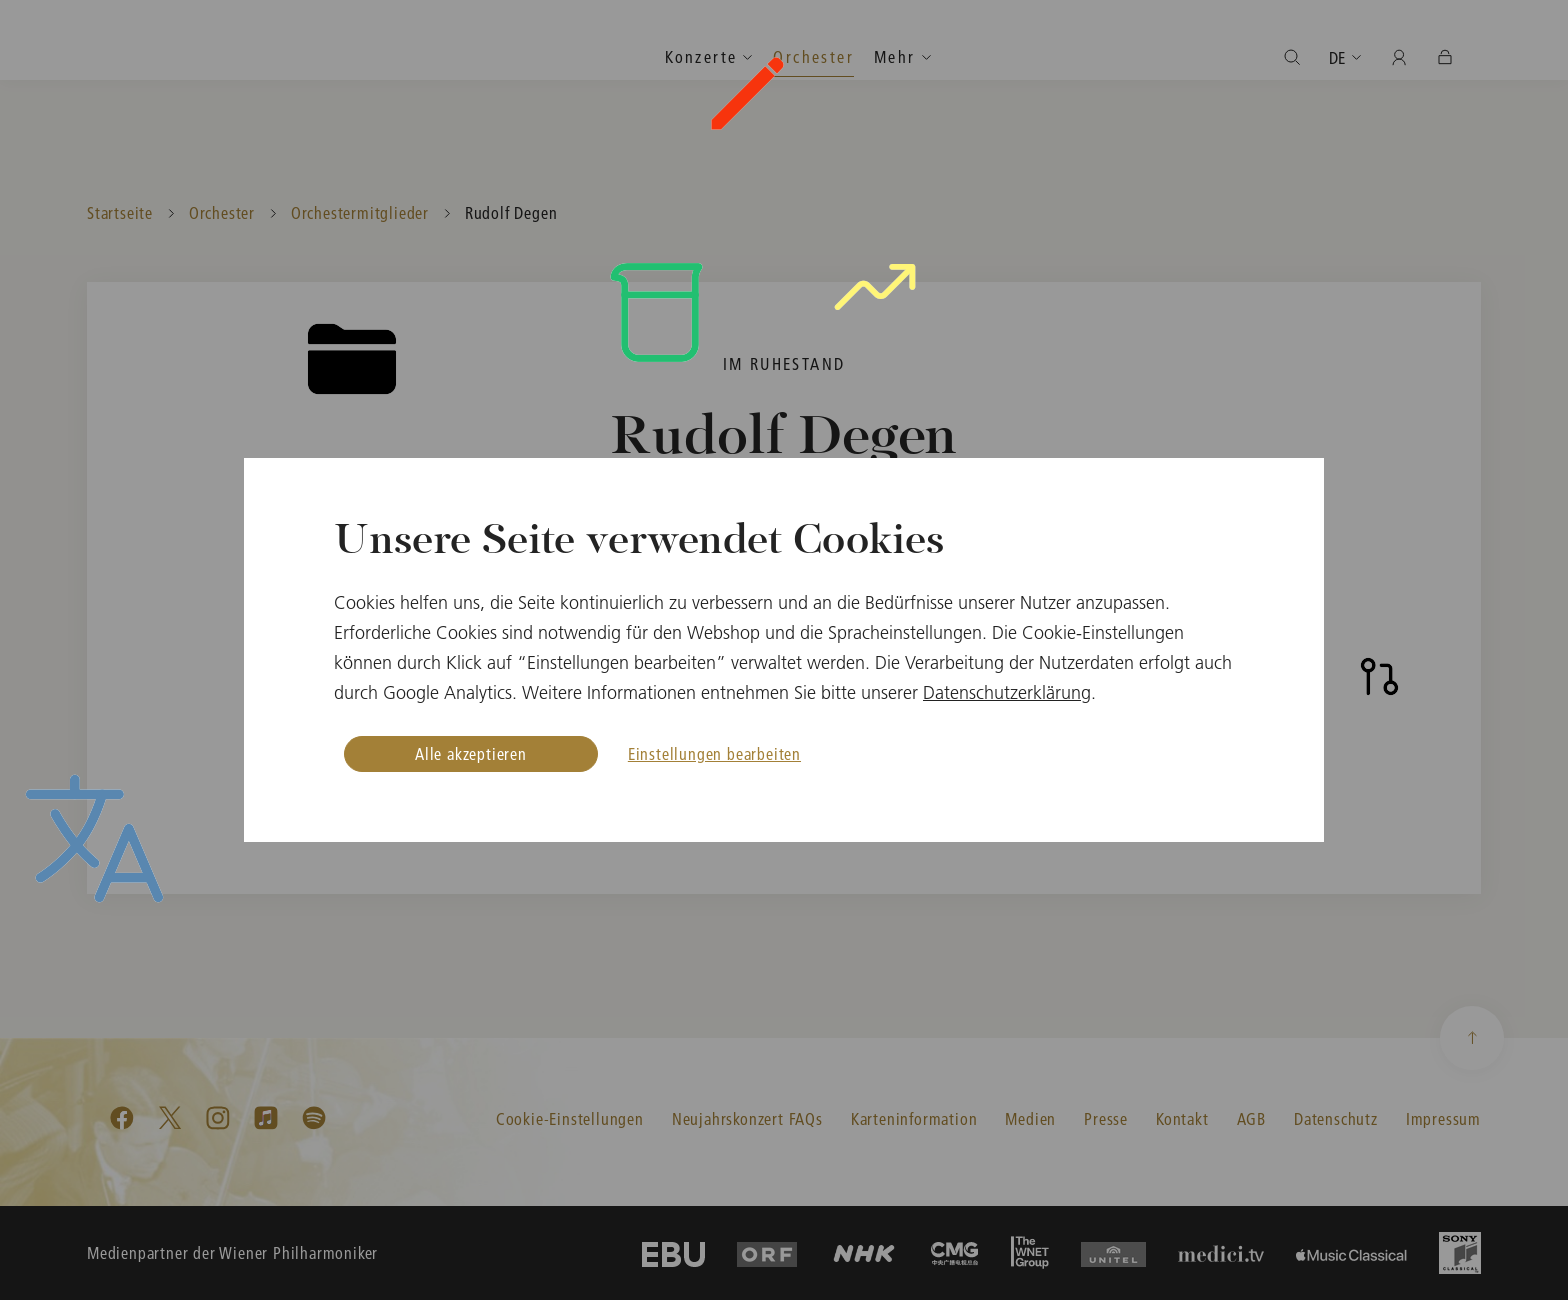 This screenshot has height=1300, width=1568. Describe the element at coordinates (747, 93) in the screenshot. I see `edit content or settings` at that location.